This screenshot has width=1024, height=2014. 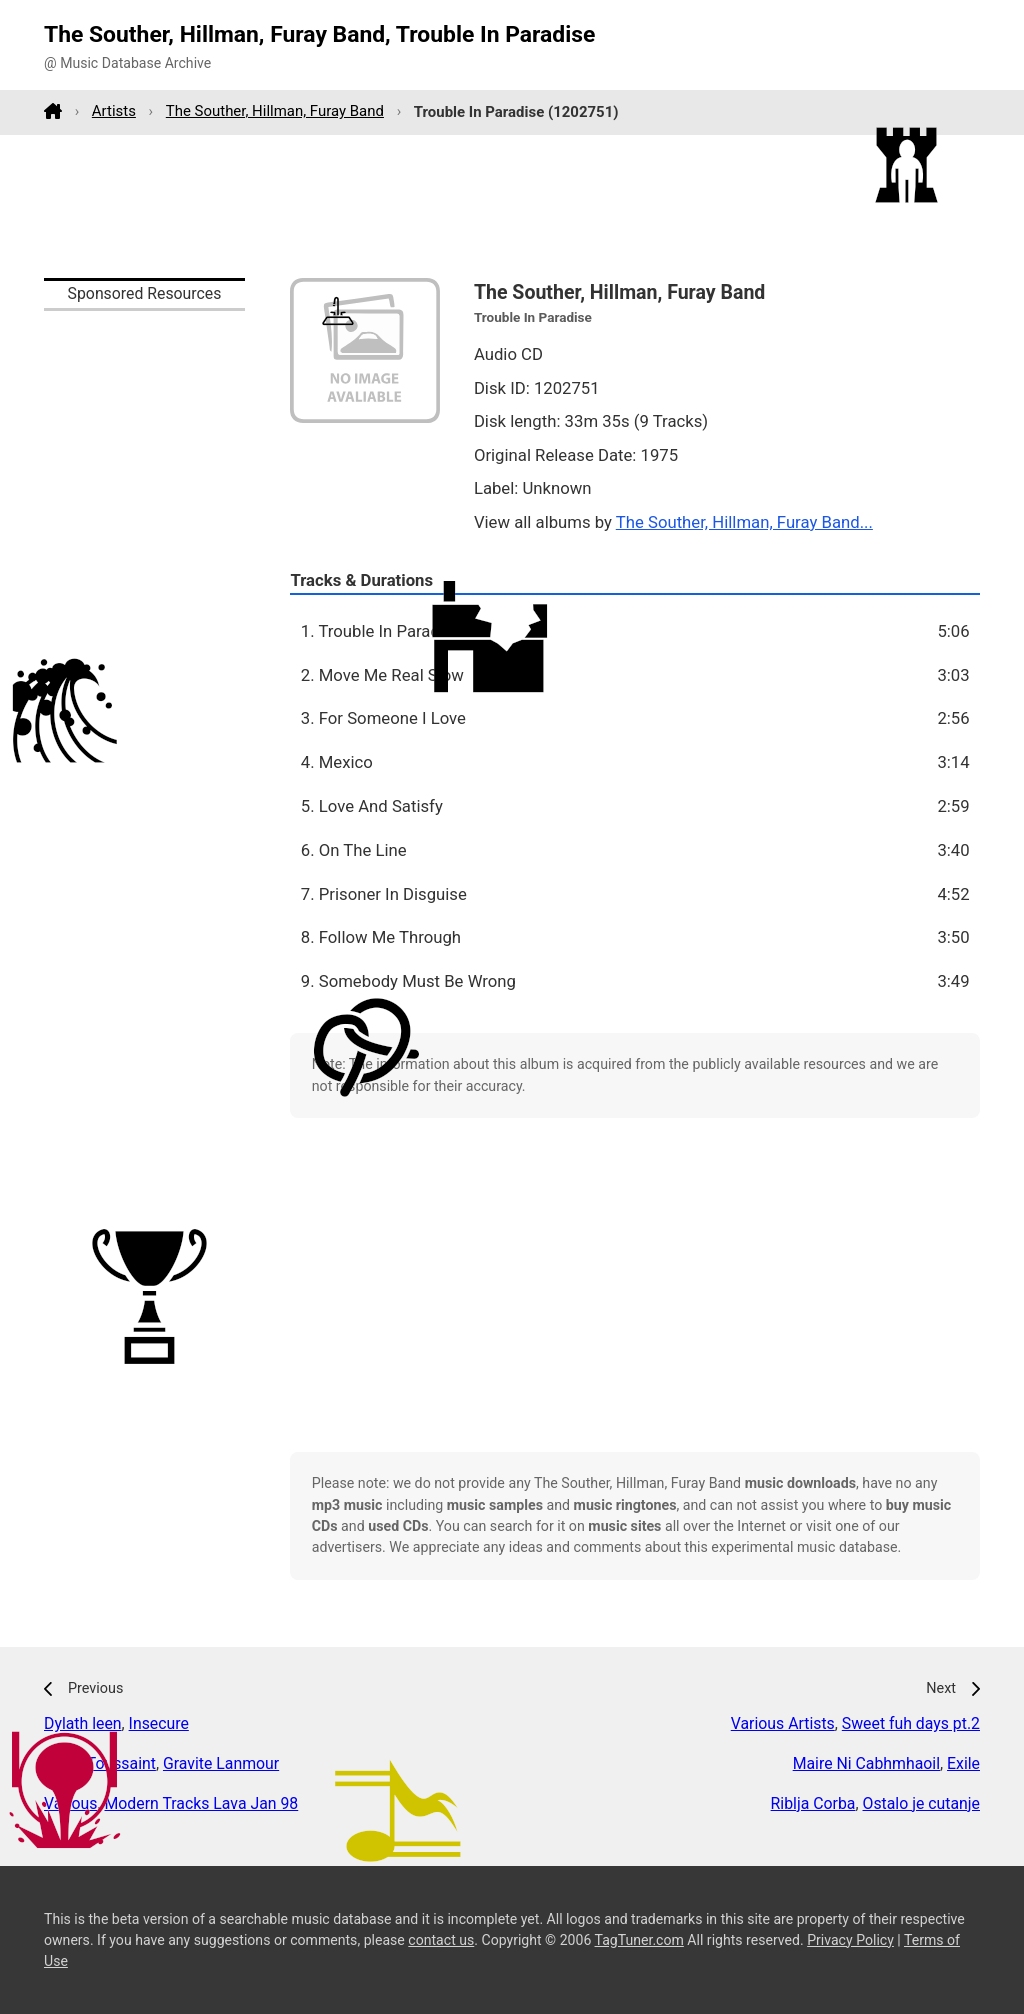 What do you see at coordinates (65, 710) in the screenshot?
I see `indicates water or ocean-themed content` at bounding box center [65, 710].